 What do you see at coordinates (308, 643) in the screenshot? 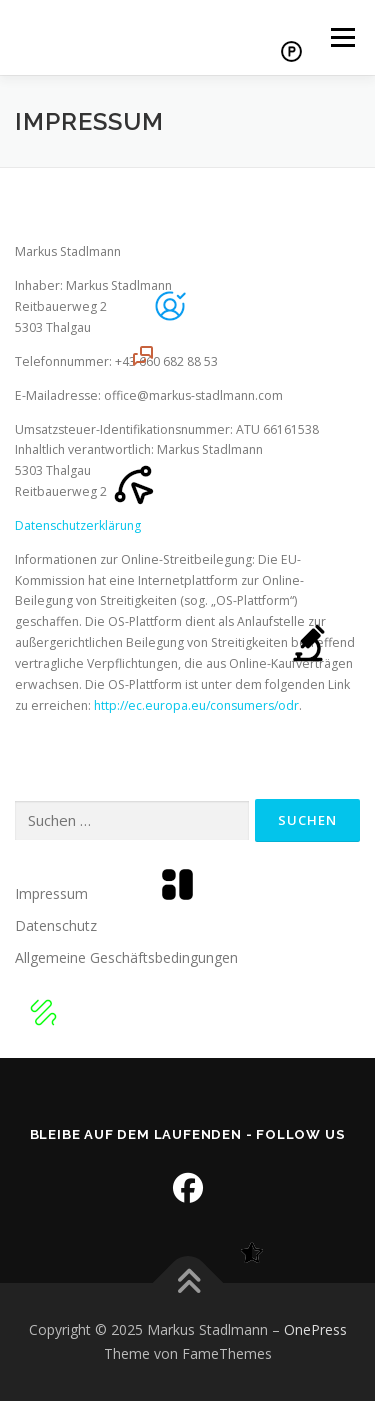
I see `access scientific or research tools` at bounding box center [308, 643].